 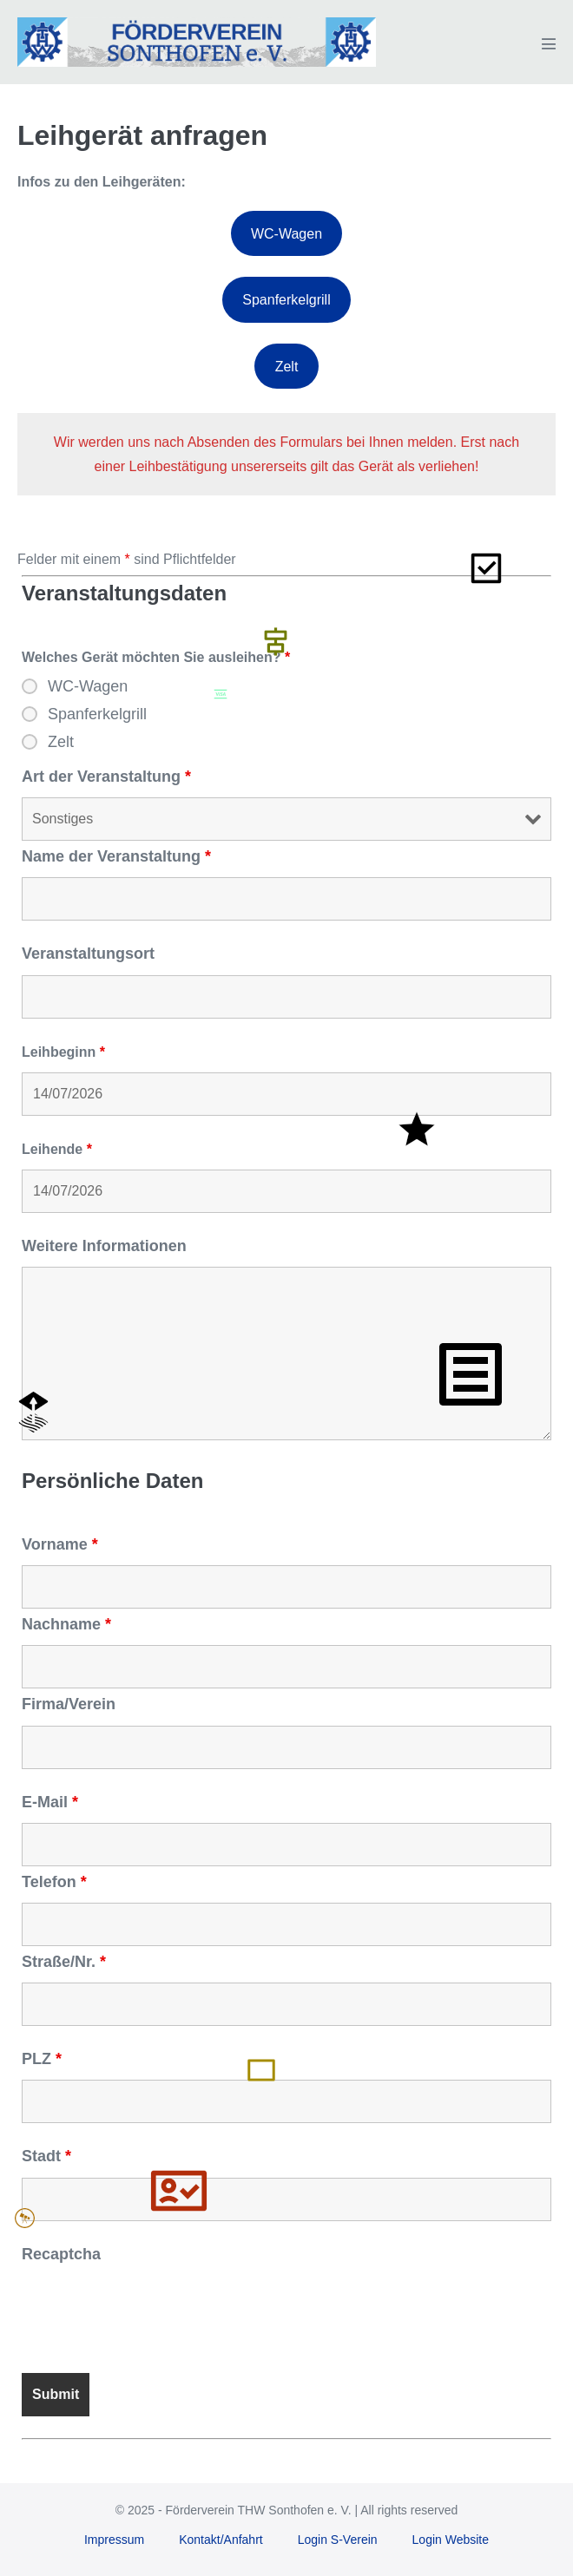 What do you see at coordinates (417, 1130) in the screenshot?
I see `mark item as favorite` at bounding box center [417, 1130].